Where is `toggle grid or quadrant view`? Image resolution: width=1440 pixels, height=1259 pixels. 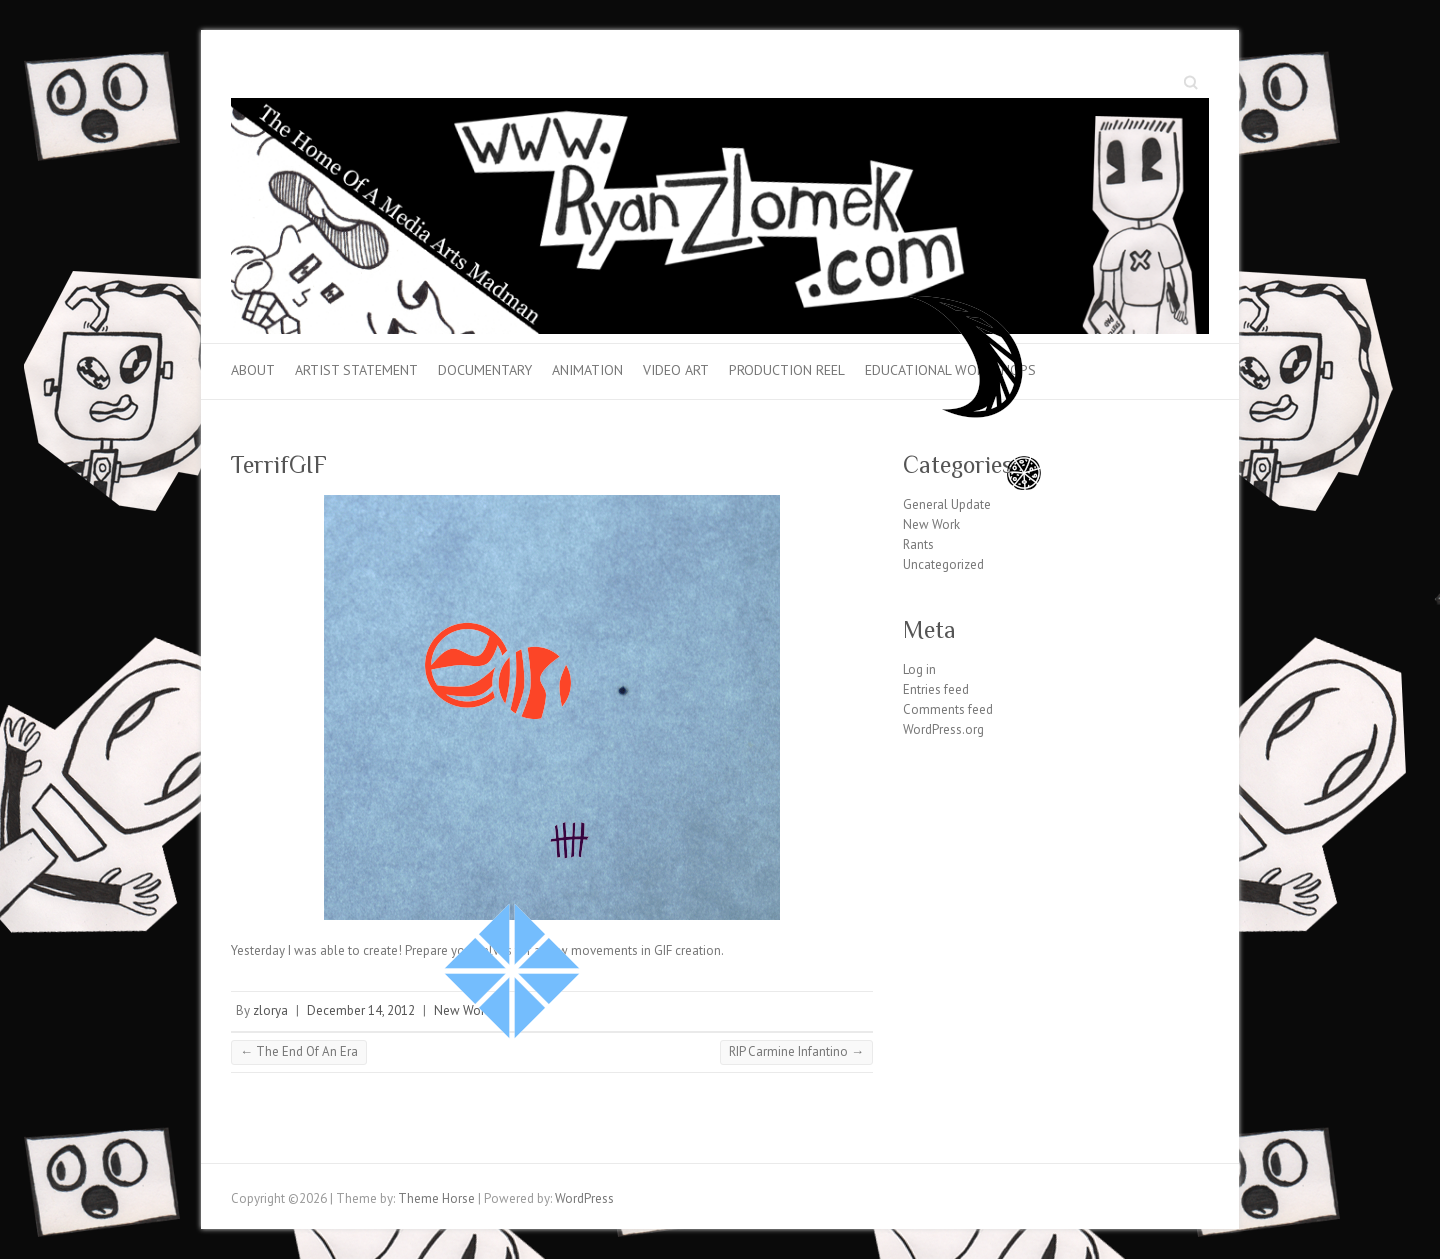 toggle grid or quadrant view is located at coordinates (512, 971).